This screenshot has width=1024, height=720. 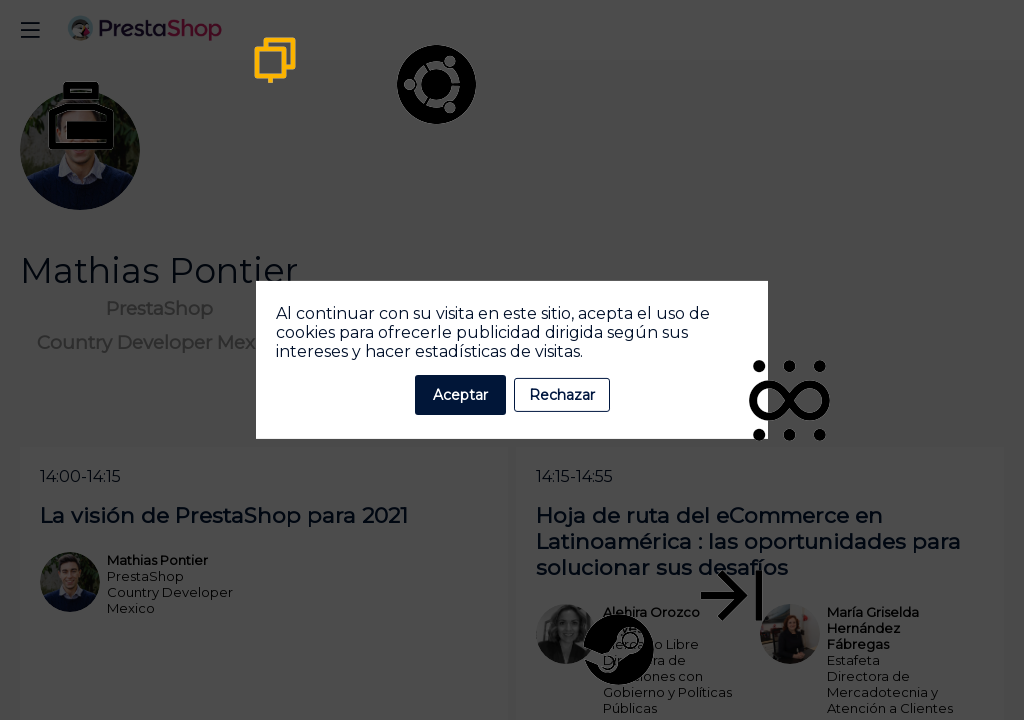 I want to click on open Steam gaming platform, so click(x=618, y=649).